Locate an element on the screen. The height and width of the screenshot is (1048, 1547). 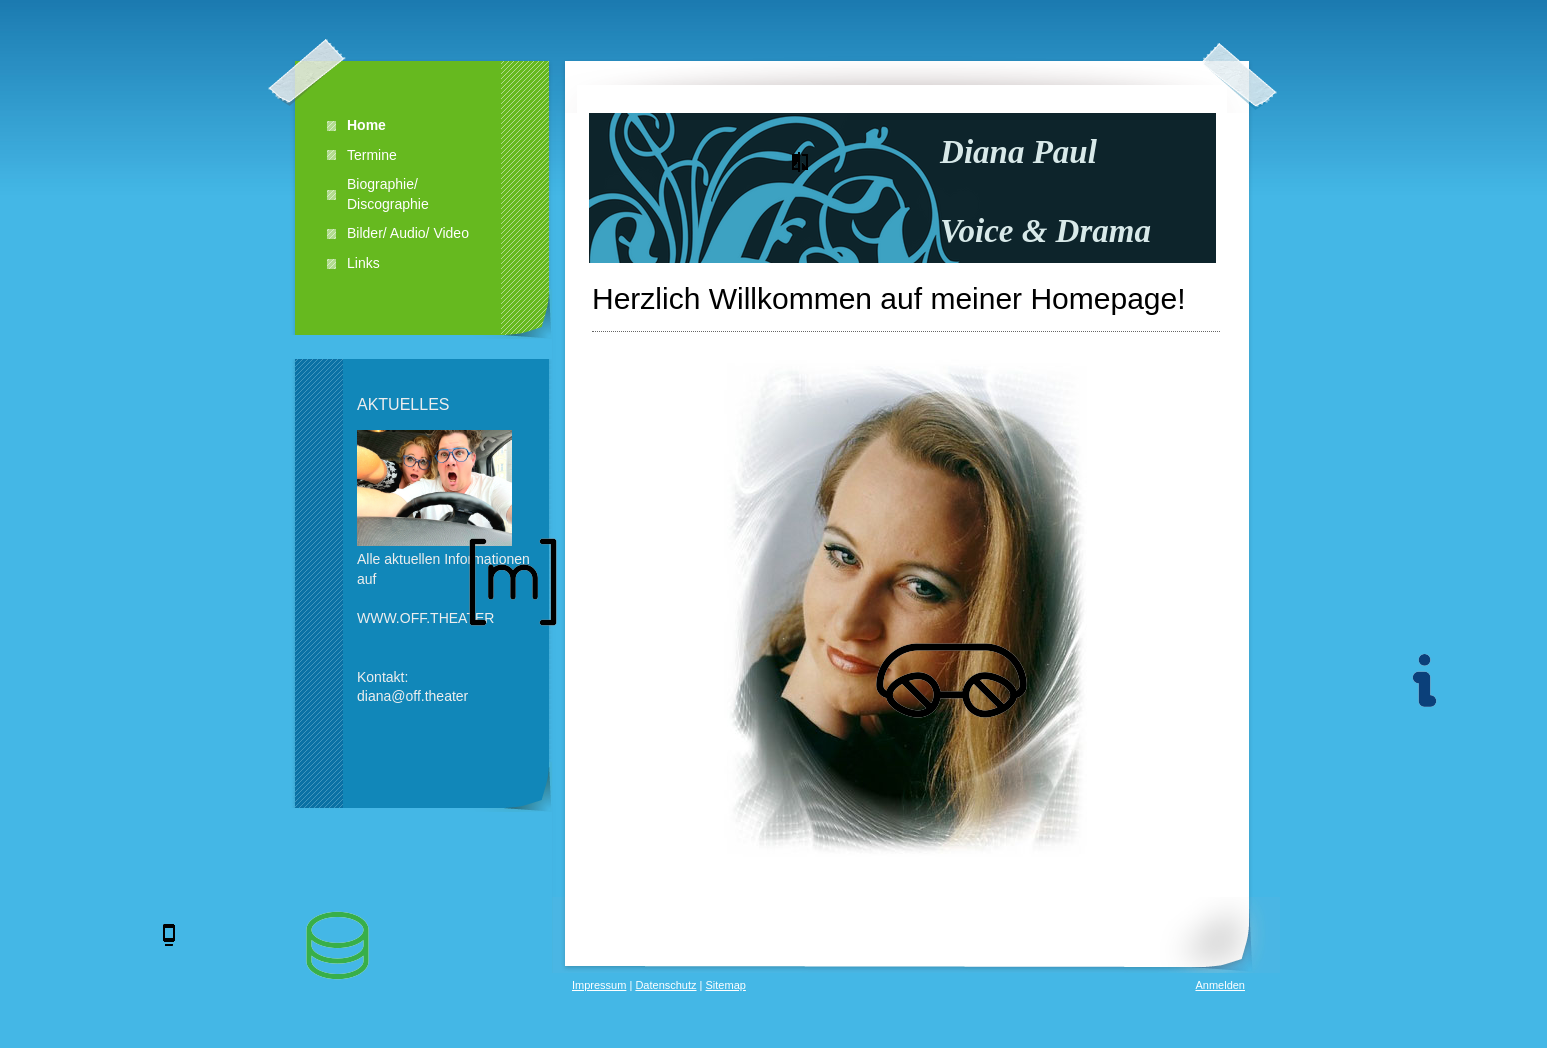
connect to matrix decentralized chat network is located at coordinates (513, 582).